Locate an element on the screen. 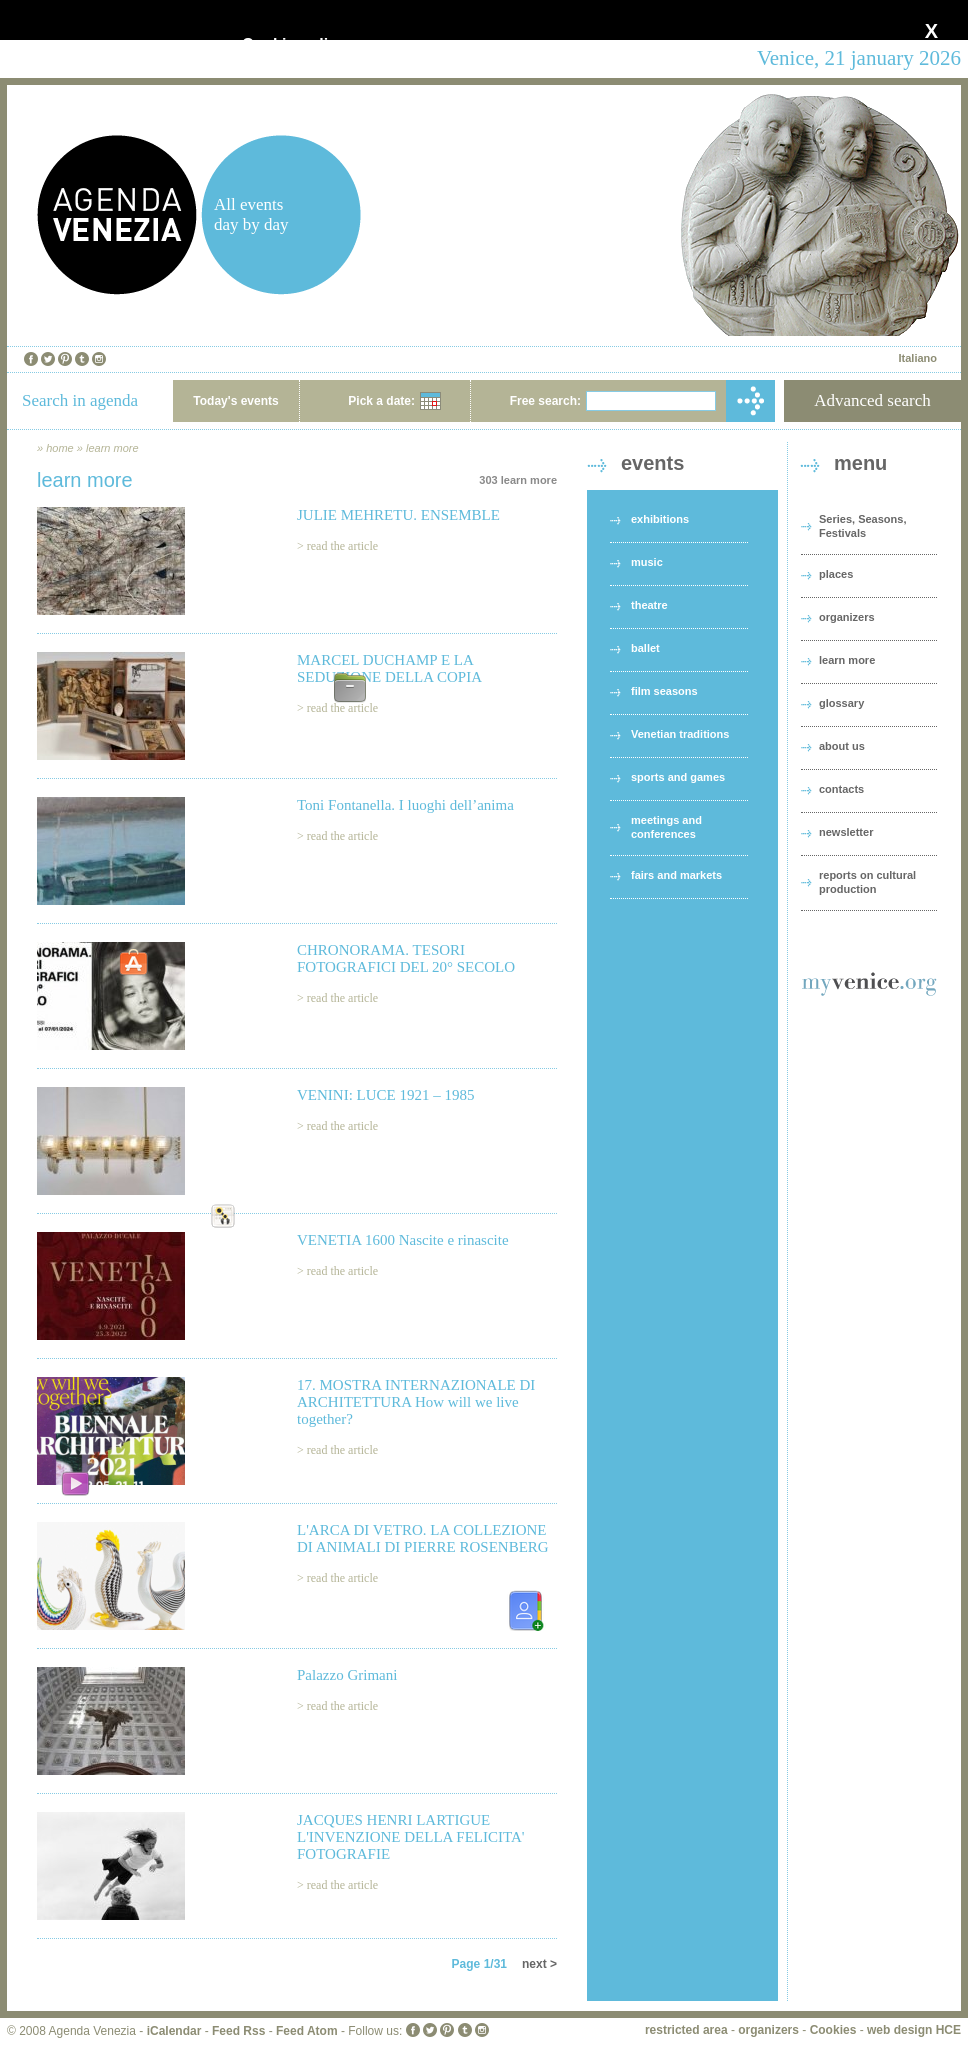  add a new contact is located at coordinates (525, 1610).